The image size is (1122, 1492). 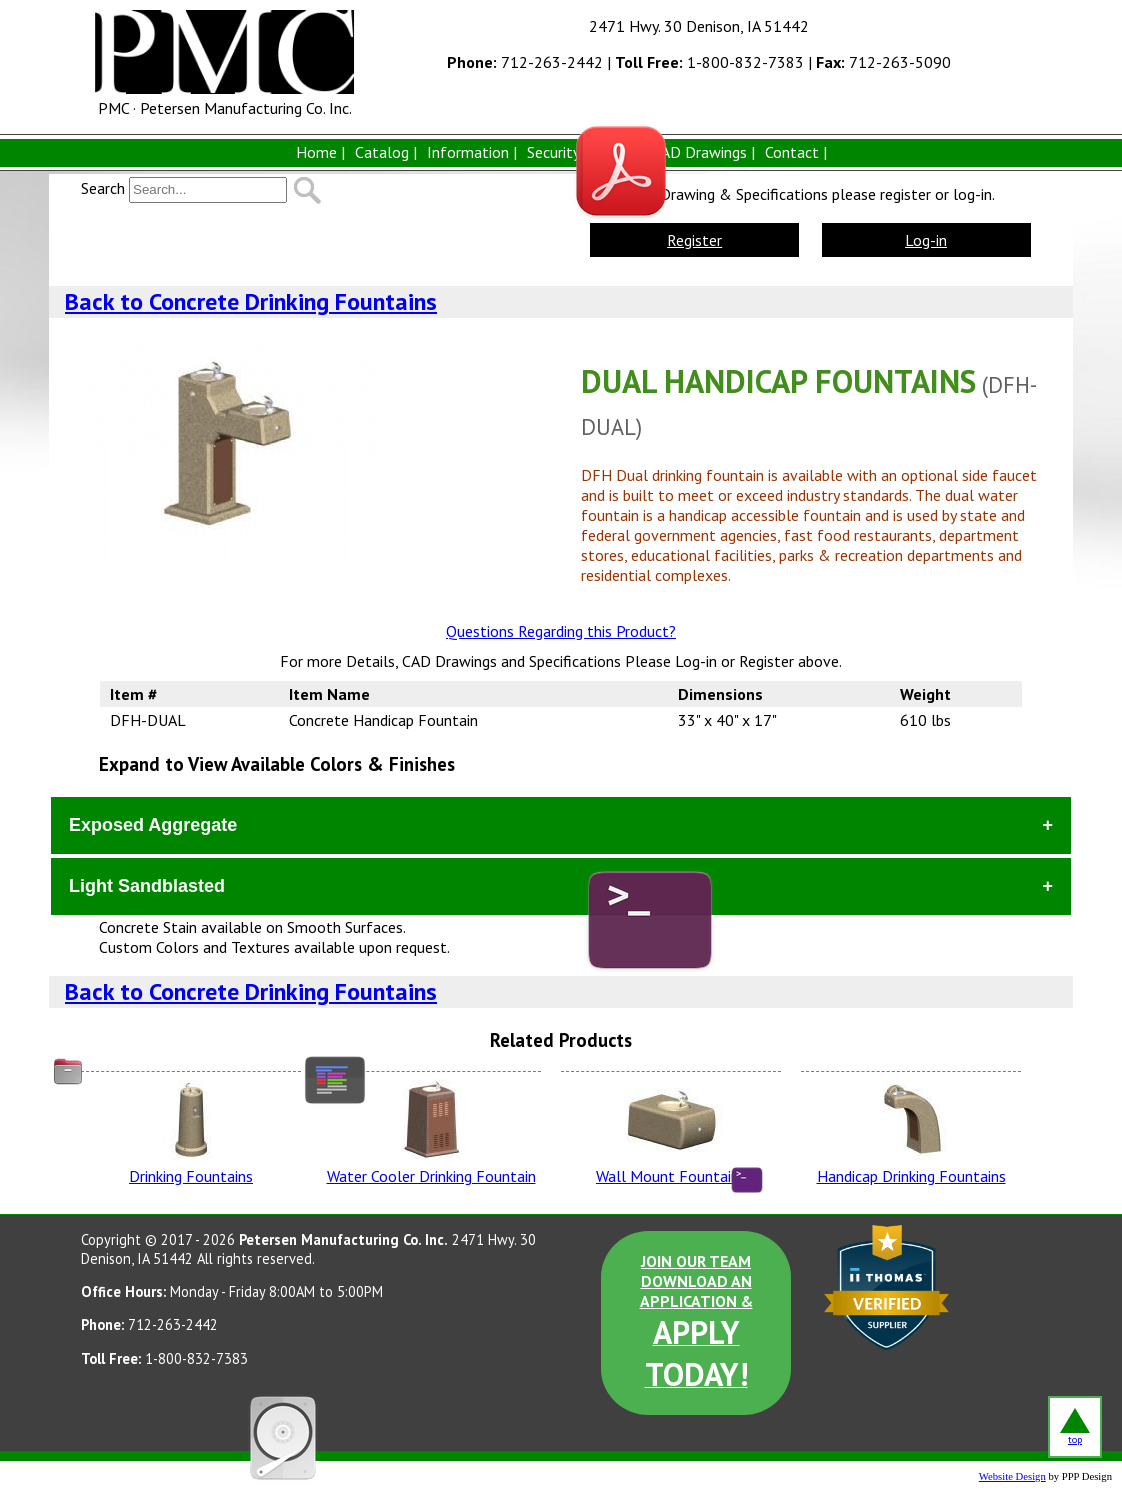 What do you see at coordinates (650, 920) in the screenshot?
I see `open the terminal application` at bounding box center [650, 920].